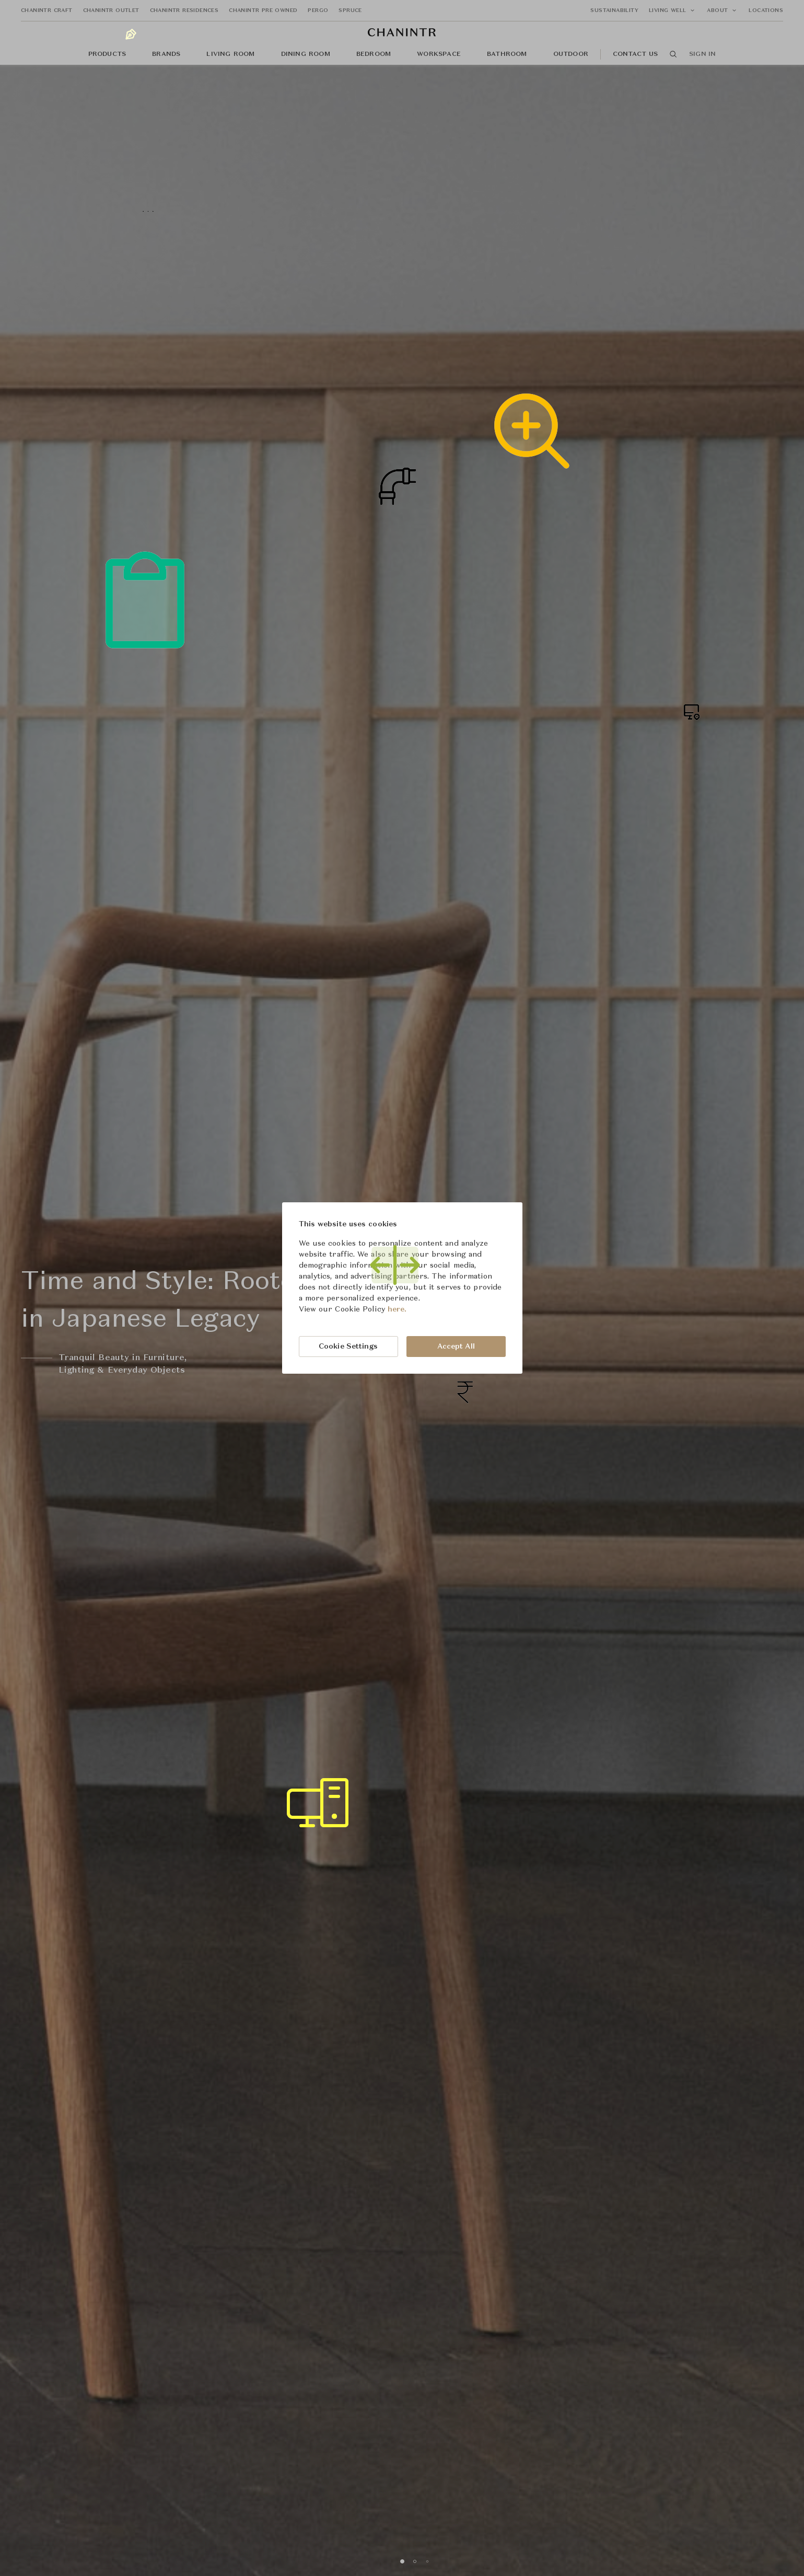 This screenshot has width=804, height=2576. What do you see at coordinates (148, 211) in the screenshot?
I see `access more options or actions` at bounding box center [148, 211].